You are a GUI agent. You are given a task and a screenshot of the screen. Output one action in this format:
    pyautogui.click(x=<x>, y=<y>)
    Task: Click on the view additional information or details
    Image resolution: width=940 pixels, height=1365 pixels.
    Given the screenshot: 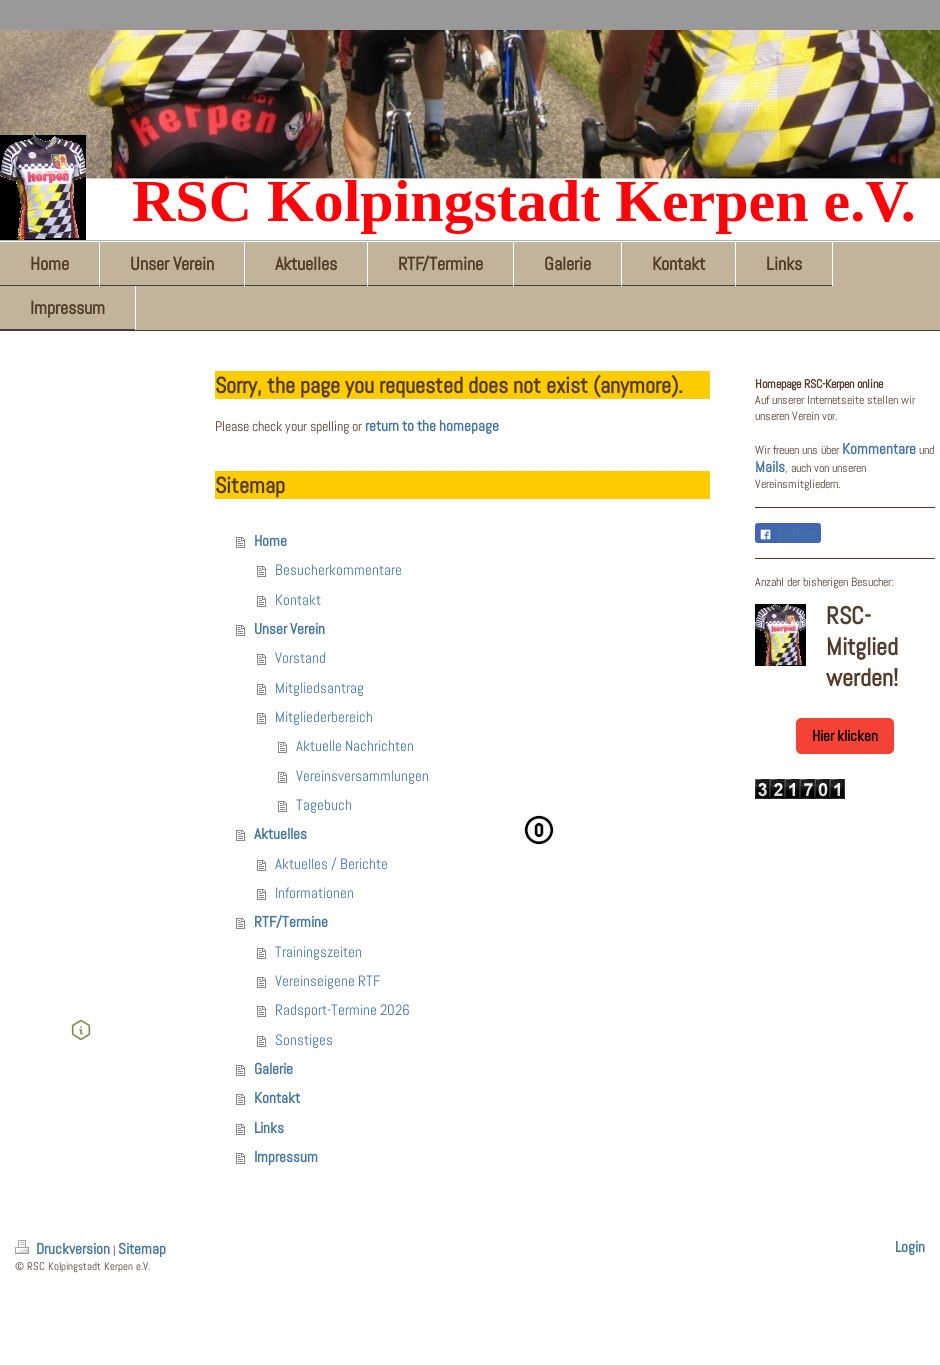 What is the action you would take?
    pyautogui.click(x=81, y=1030)
    